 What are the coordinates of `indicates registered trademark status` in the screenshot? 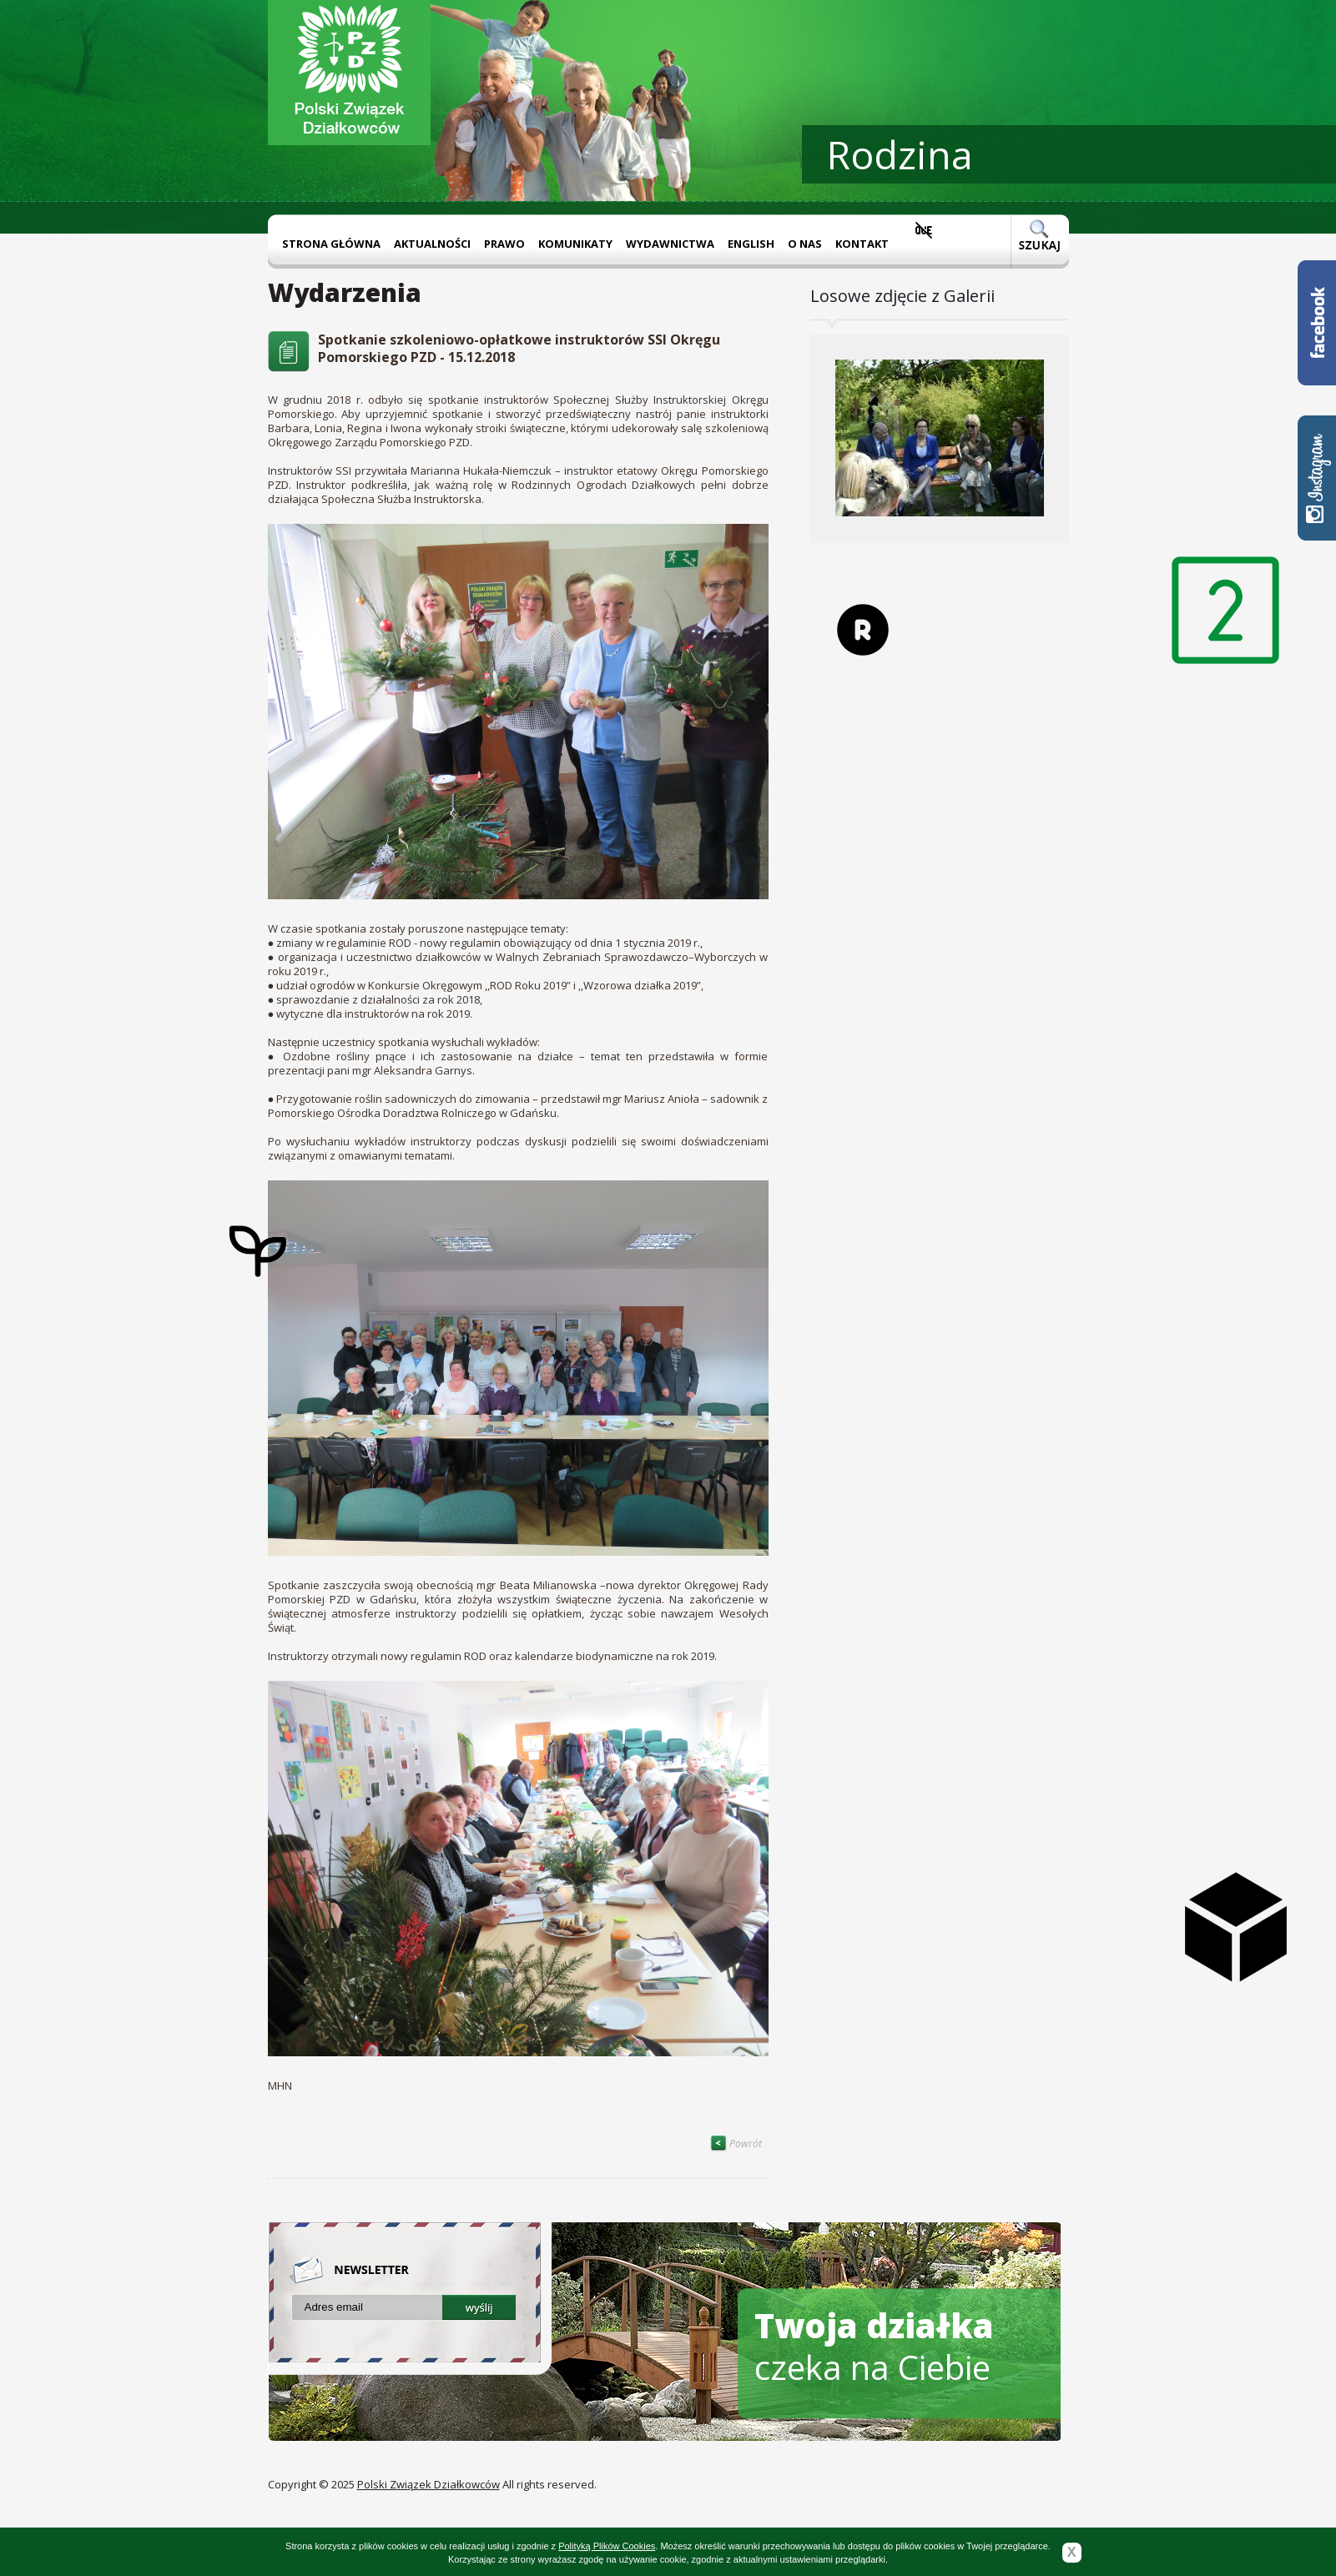 It's located at (863, 630).